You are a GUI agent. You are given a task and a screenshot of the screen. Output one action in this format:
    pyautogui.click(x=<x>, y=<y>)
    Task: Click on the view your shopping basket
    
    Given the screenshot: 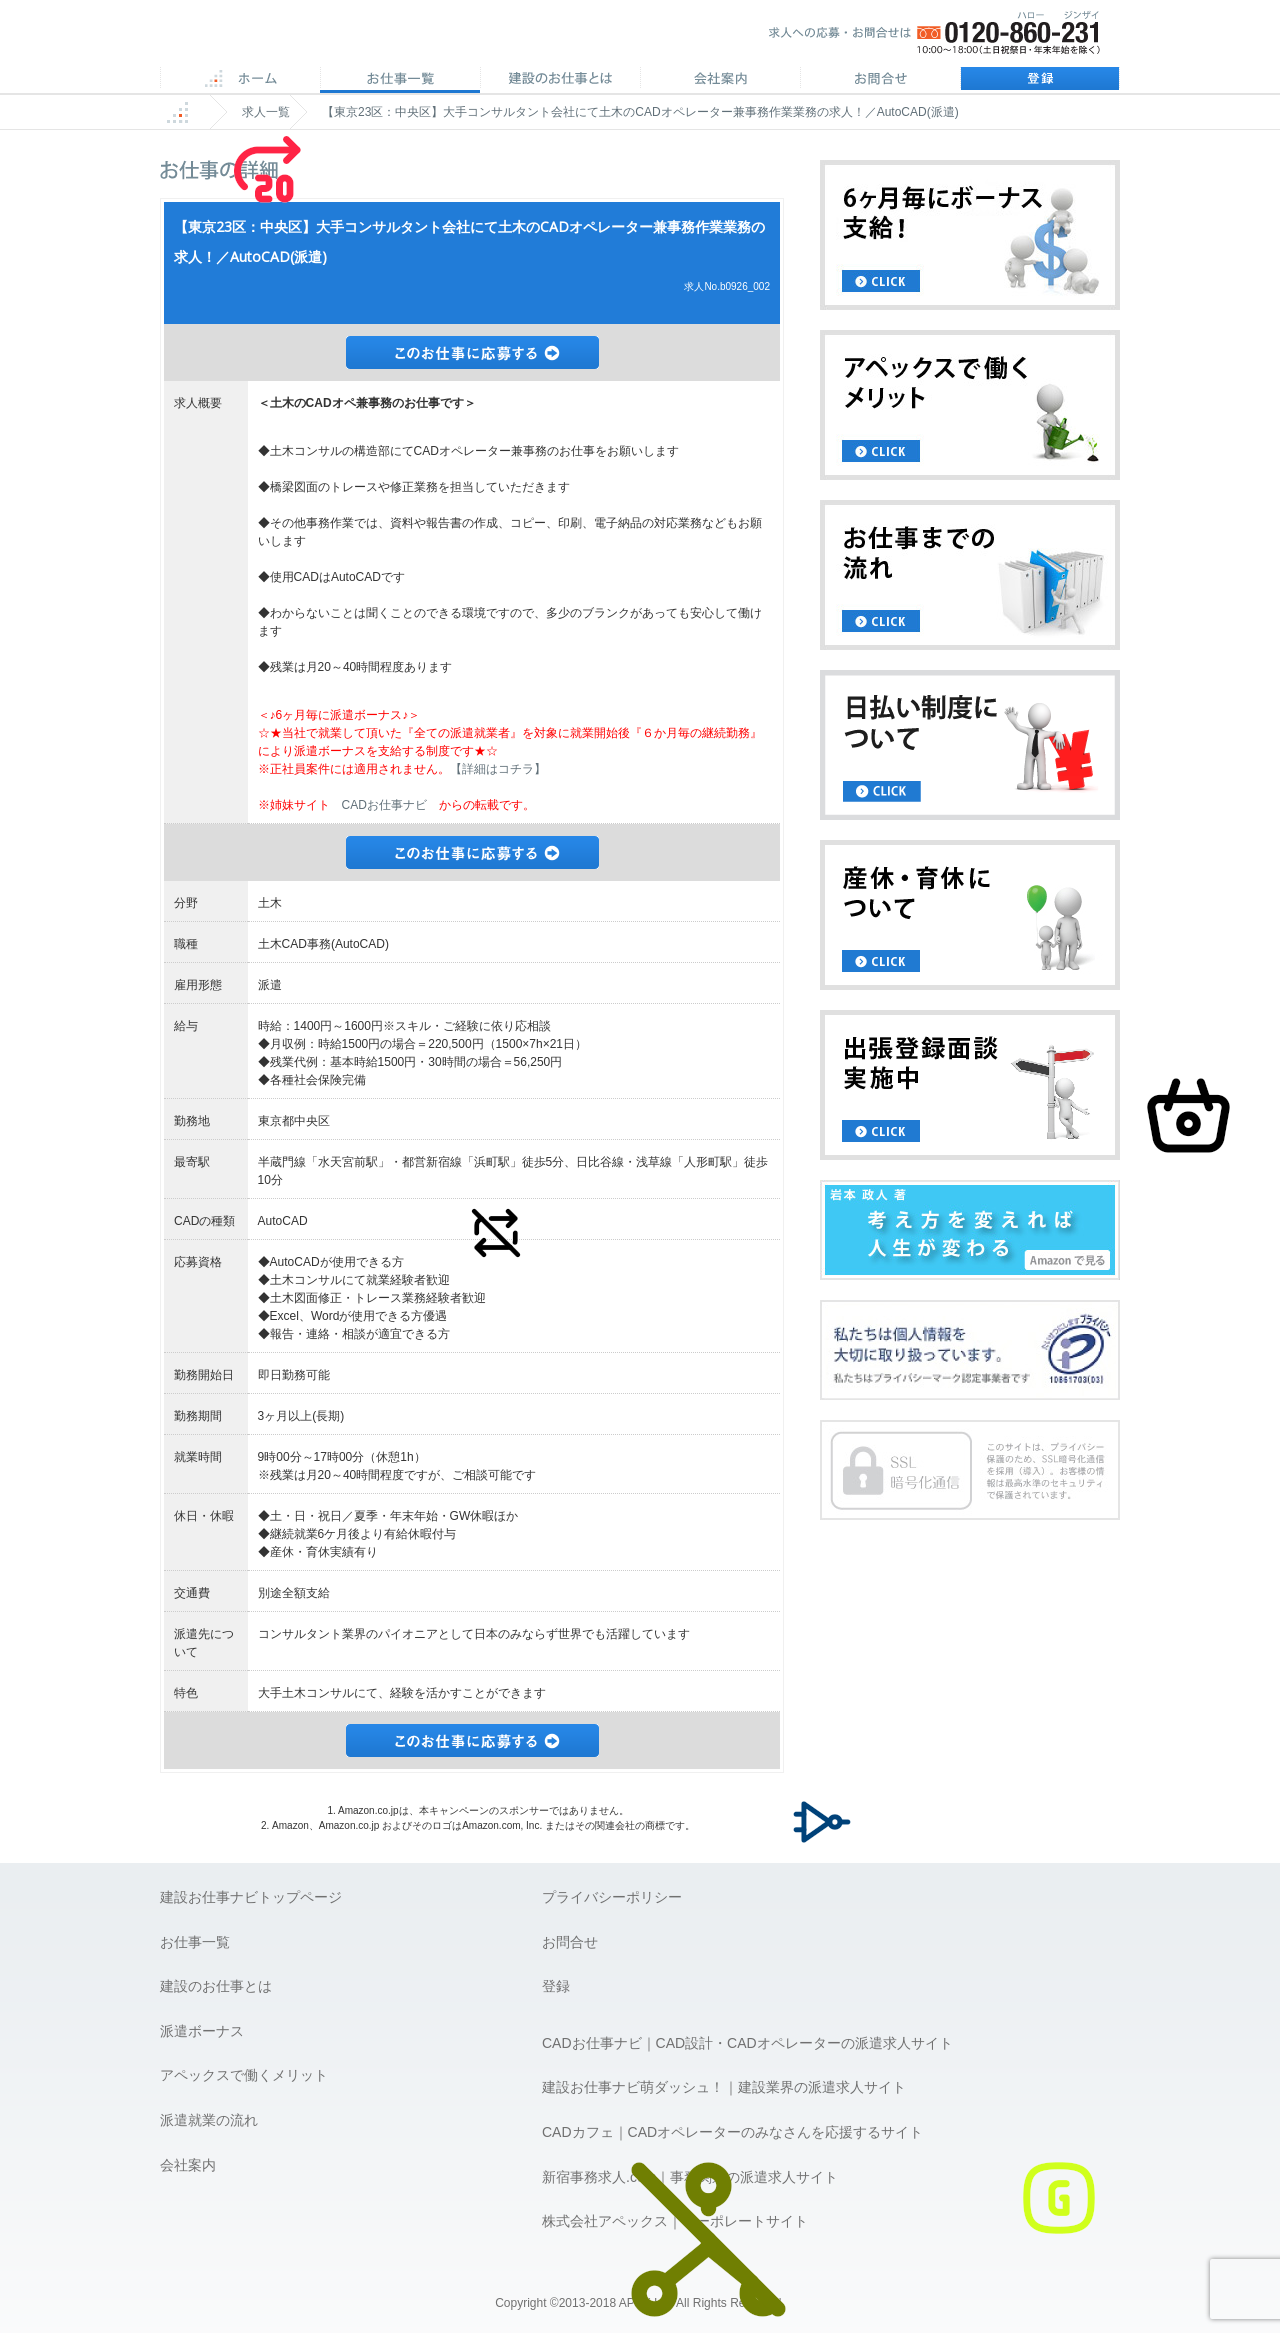 What is the action you would take?
    pyautogui.click(x=1188, y=1115)
    